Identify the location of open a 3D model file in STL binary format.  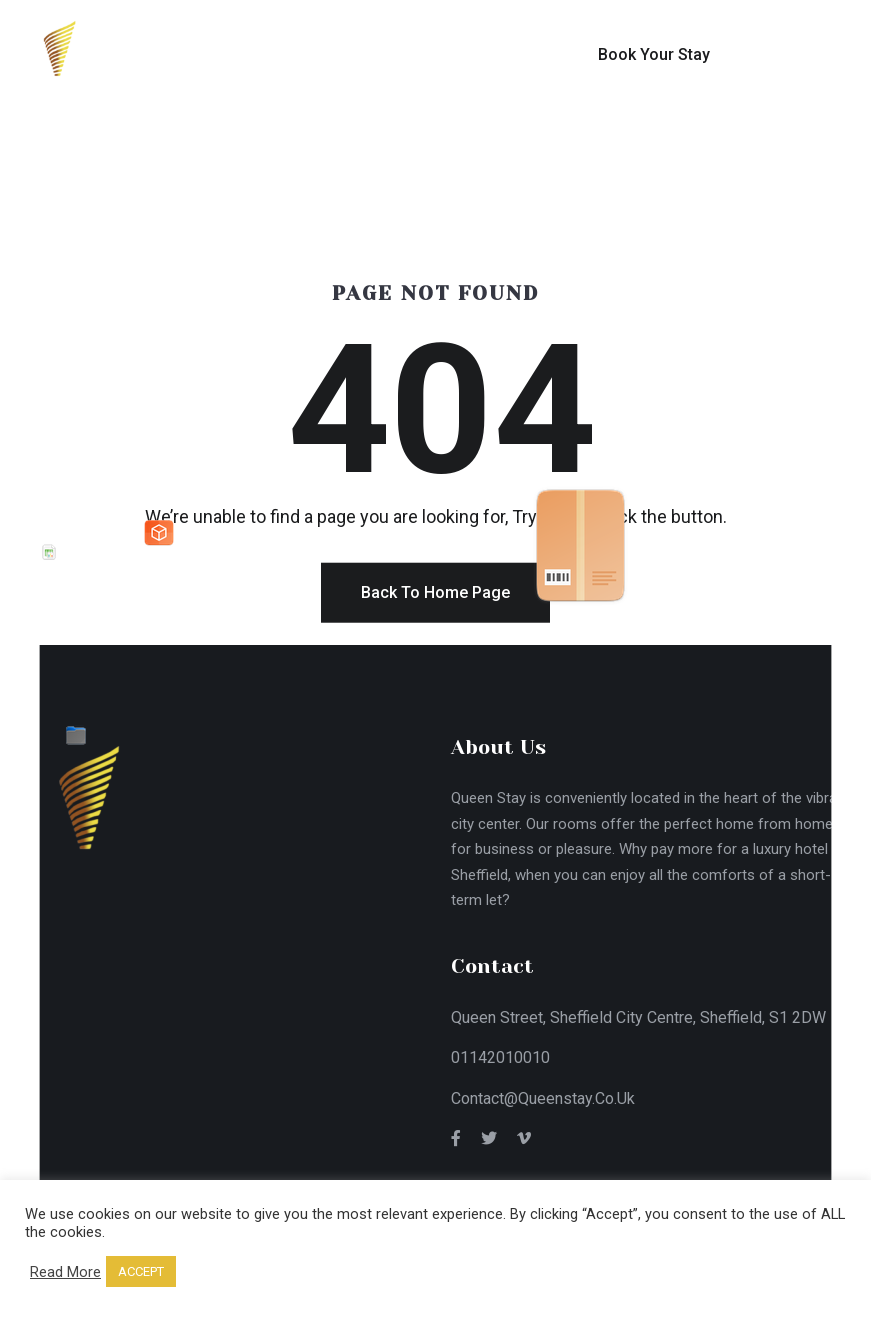
(159, 532).